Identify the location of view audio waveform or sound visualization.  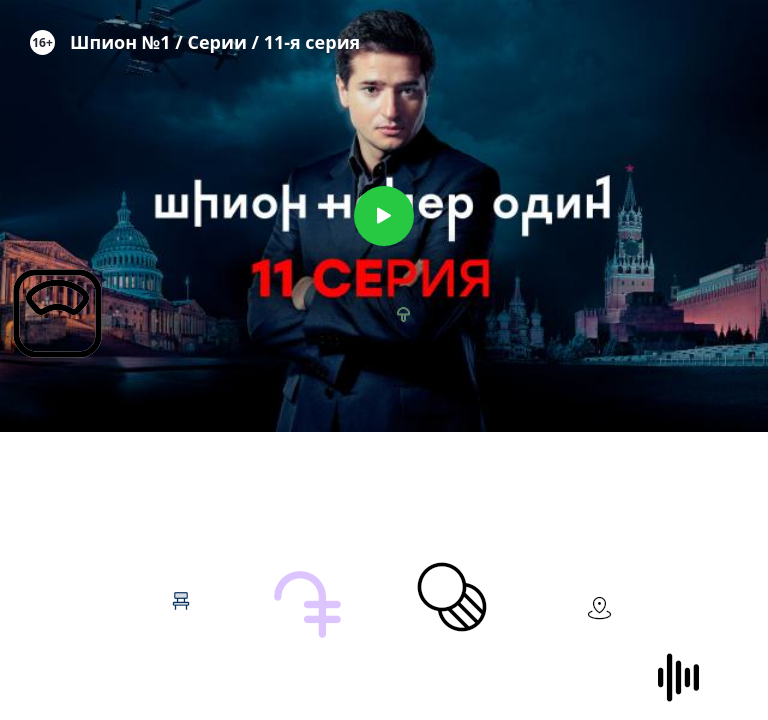
(678, 677).